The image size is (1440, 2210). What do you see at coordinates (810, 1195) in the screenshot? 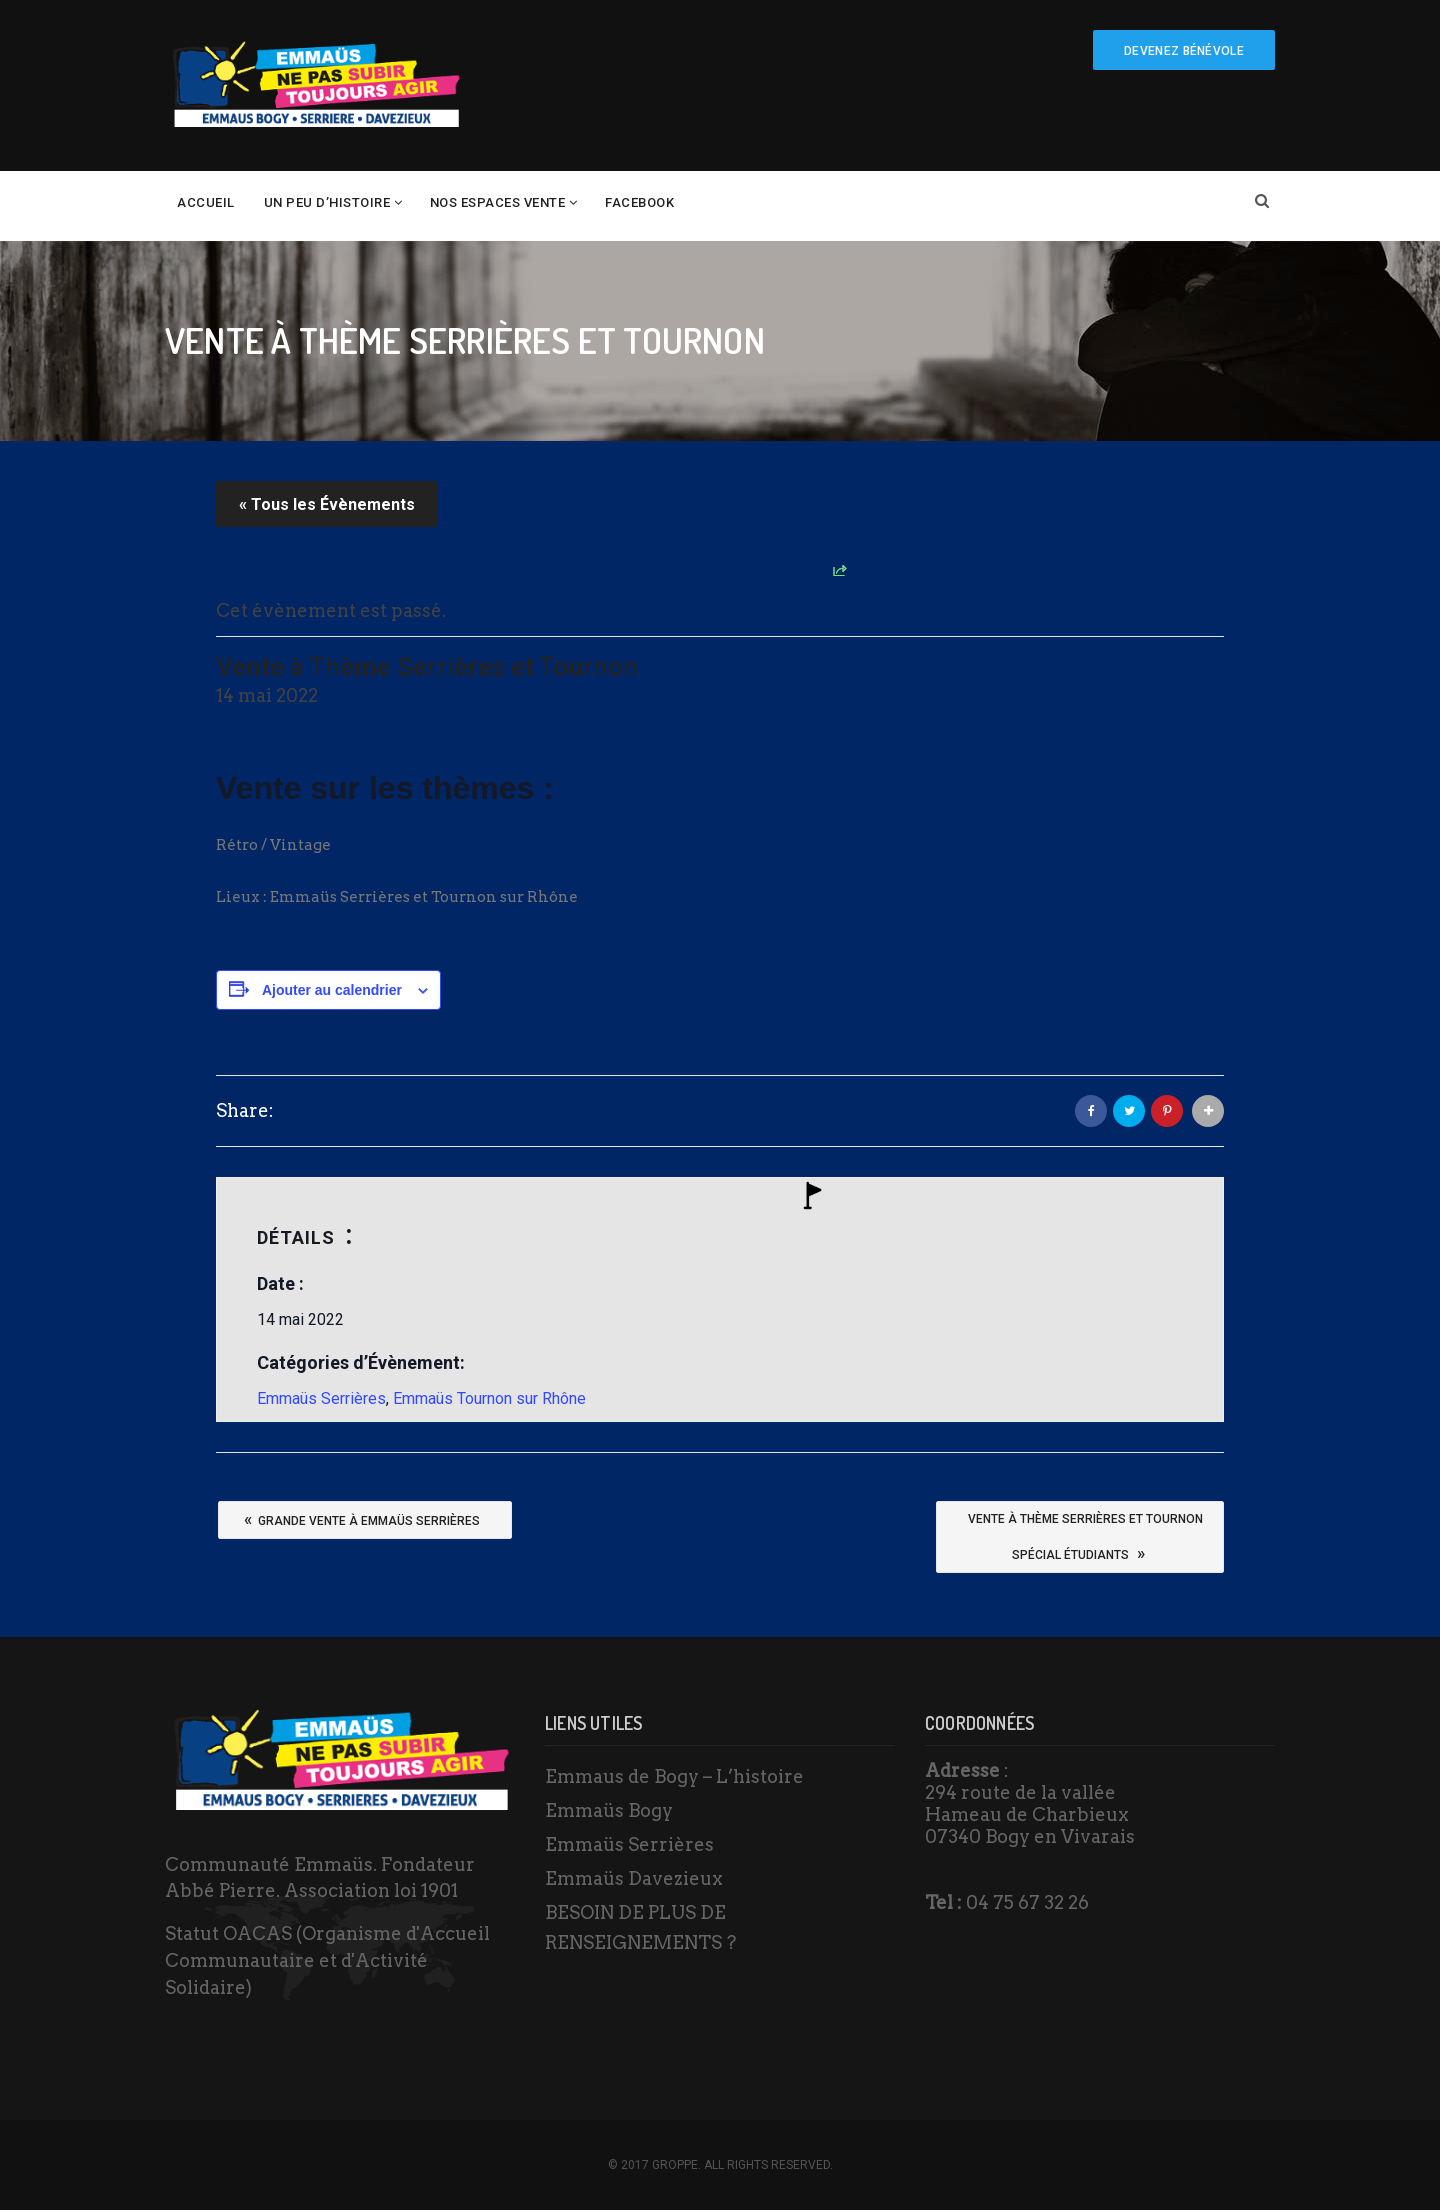
I see `flag or mark an important item` at bounding box center [810, 1195].